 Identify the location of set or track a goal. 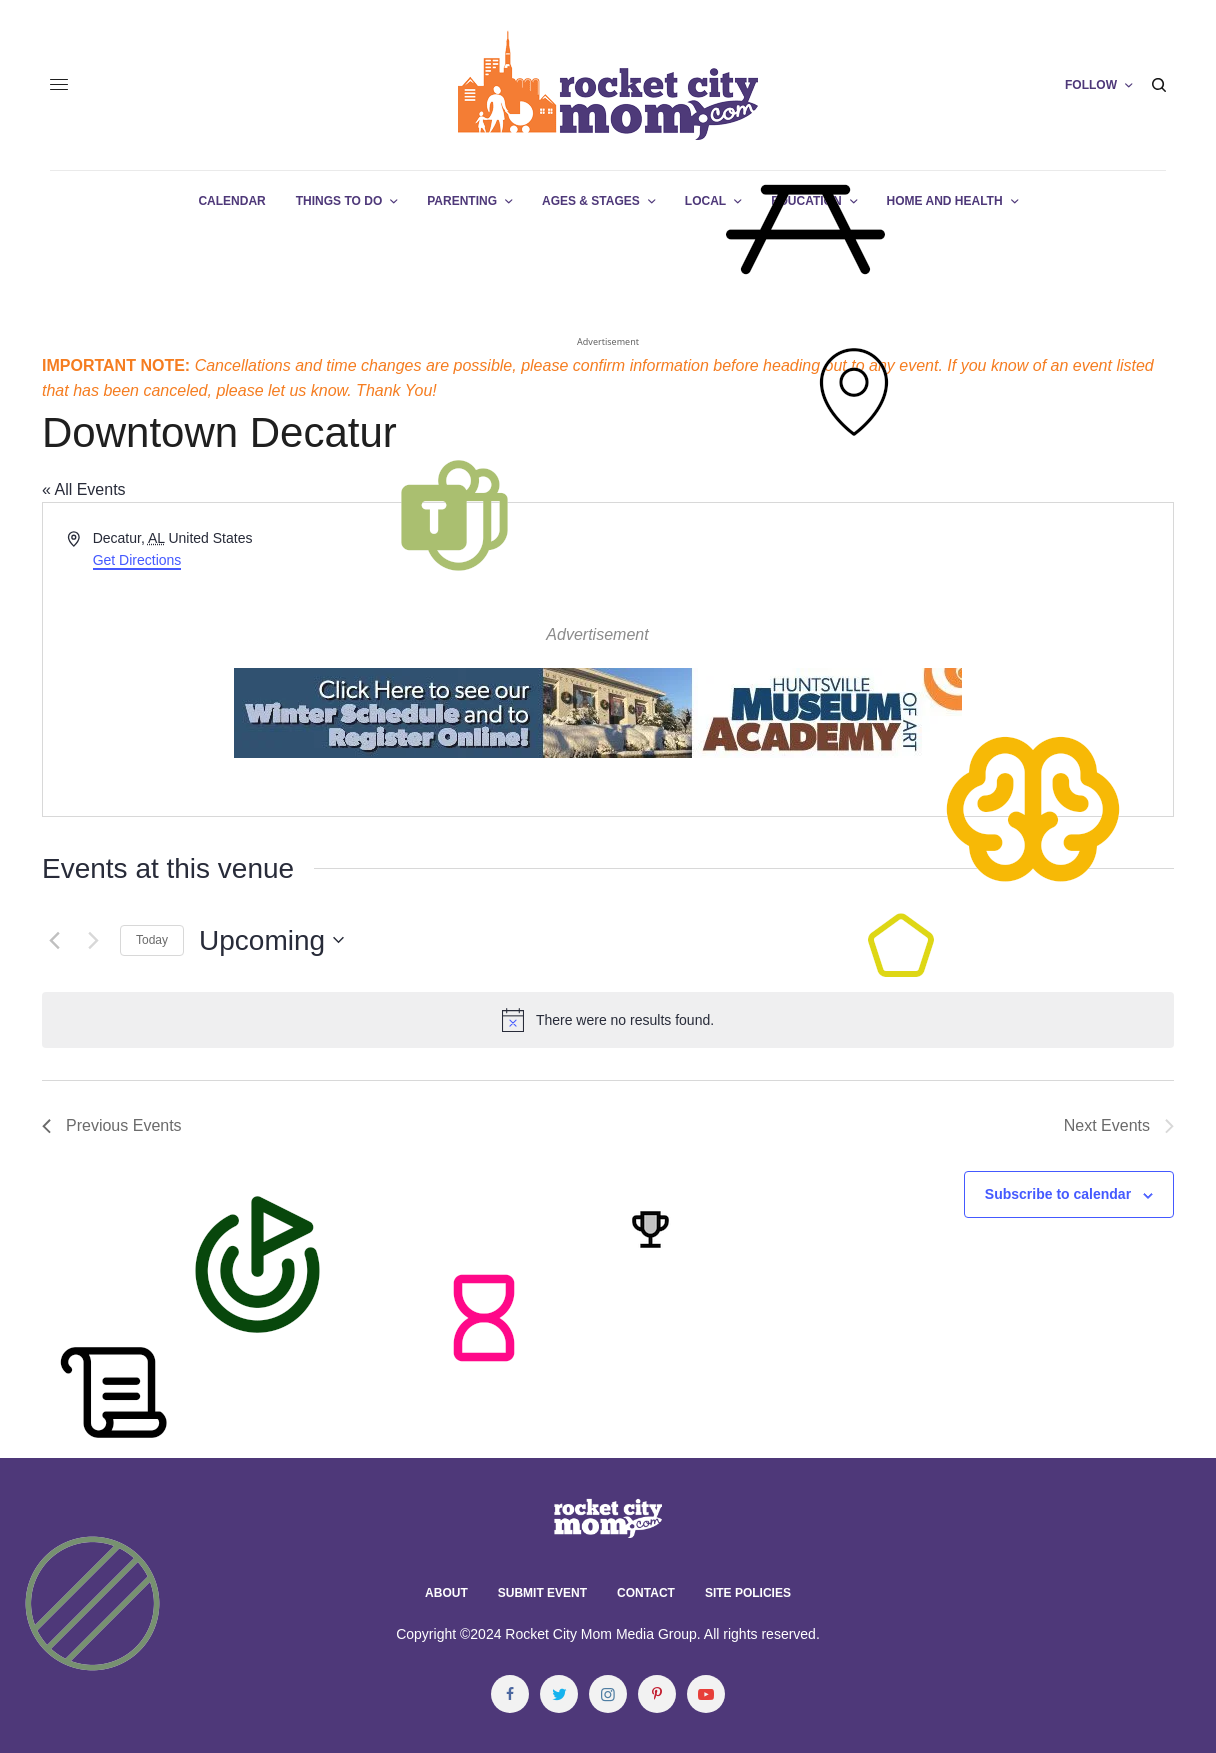
(257, 1264).